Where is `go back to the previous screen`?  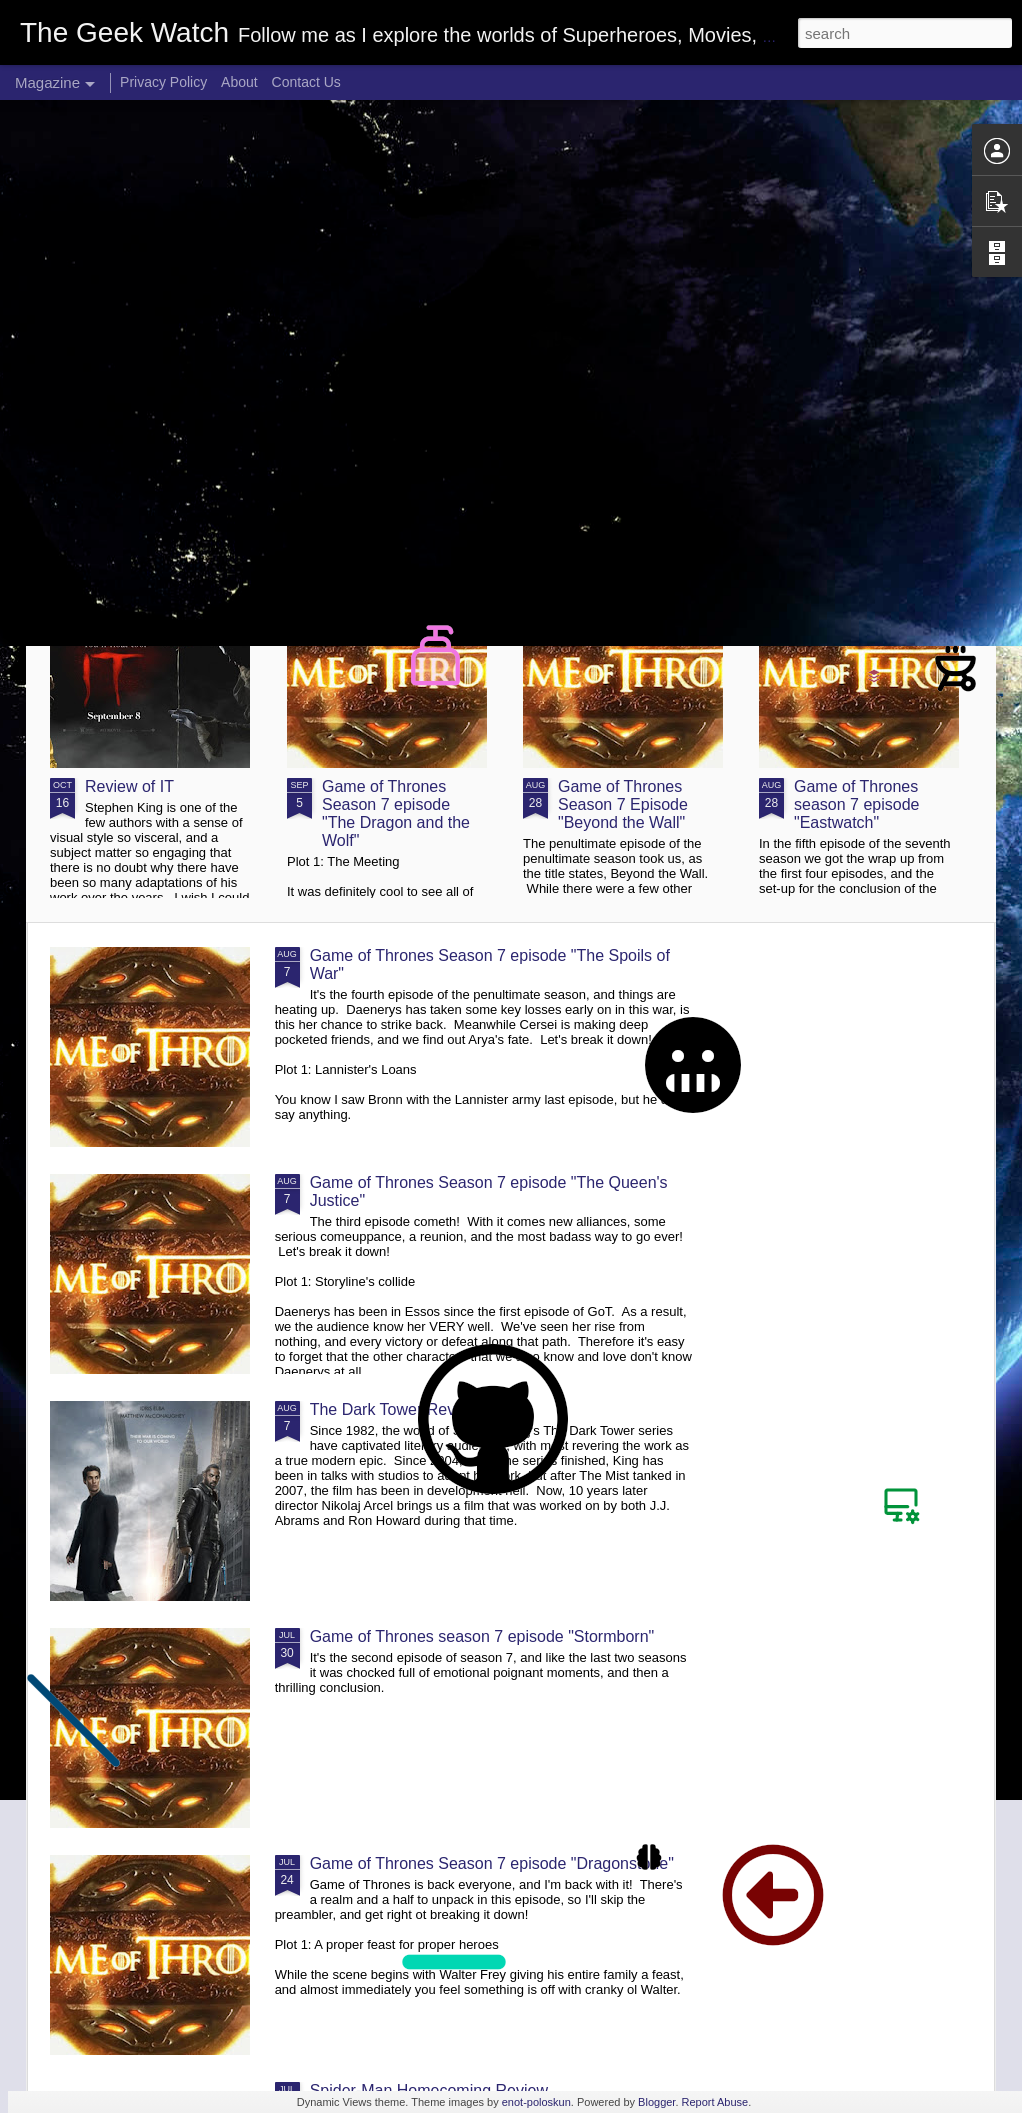 go back to the previous screen is located at coordinates (773, 1895).